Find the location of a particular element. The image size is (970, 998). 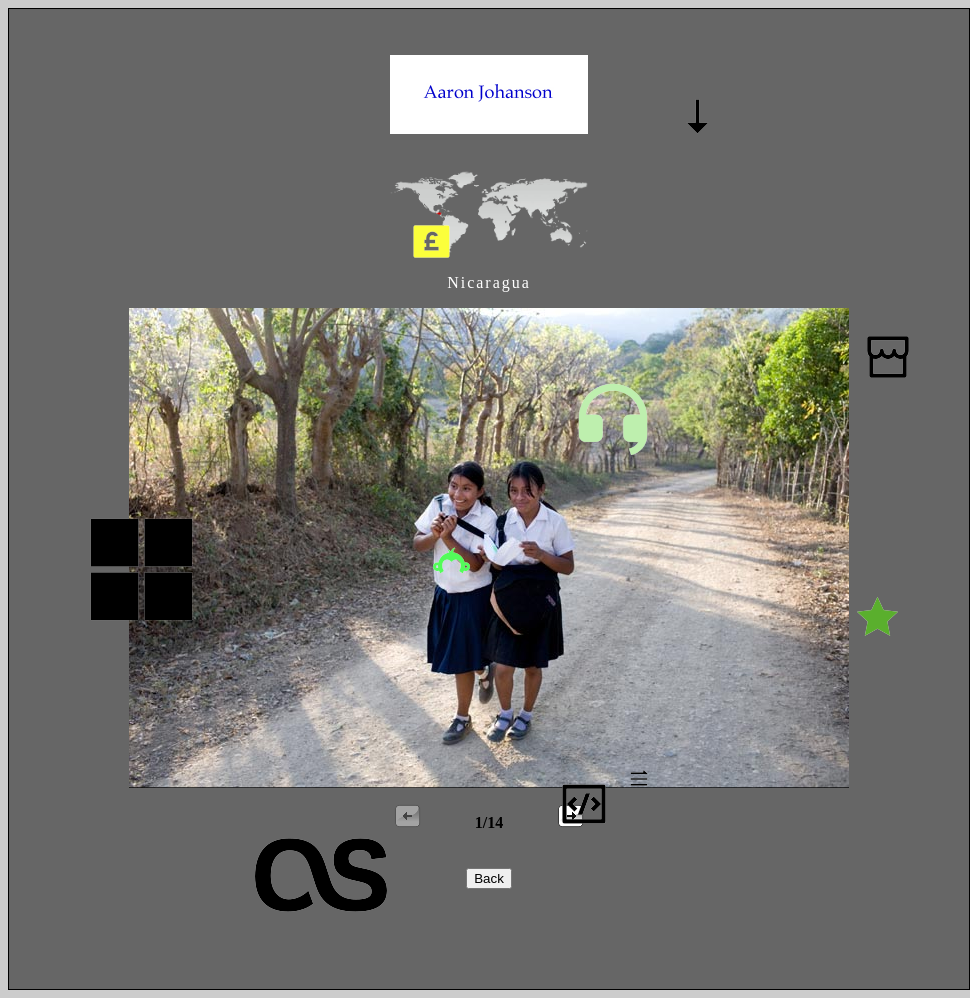

open Last.fm app is located at coordinates (321, 875).